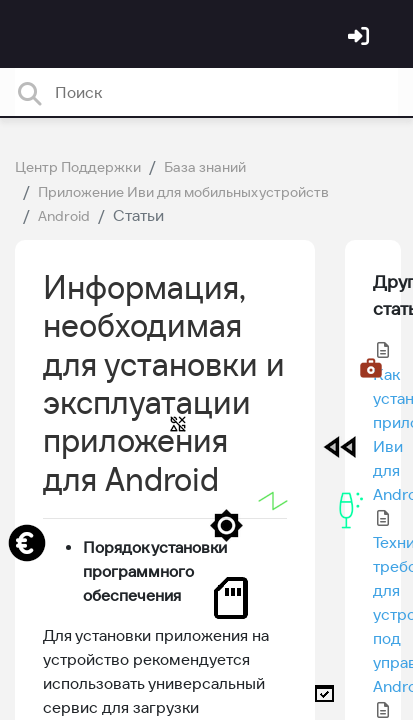 The height and width of the screenshot is (720, 413). I want to click on celebrate an achievement or milestone, so click(347, 510).